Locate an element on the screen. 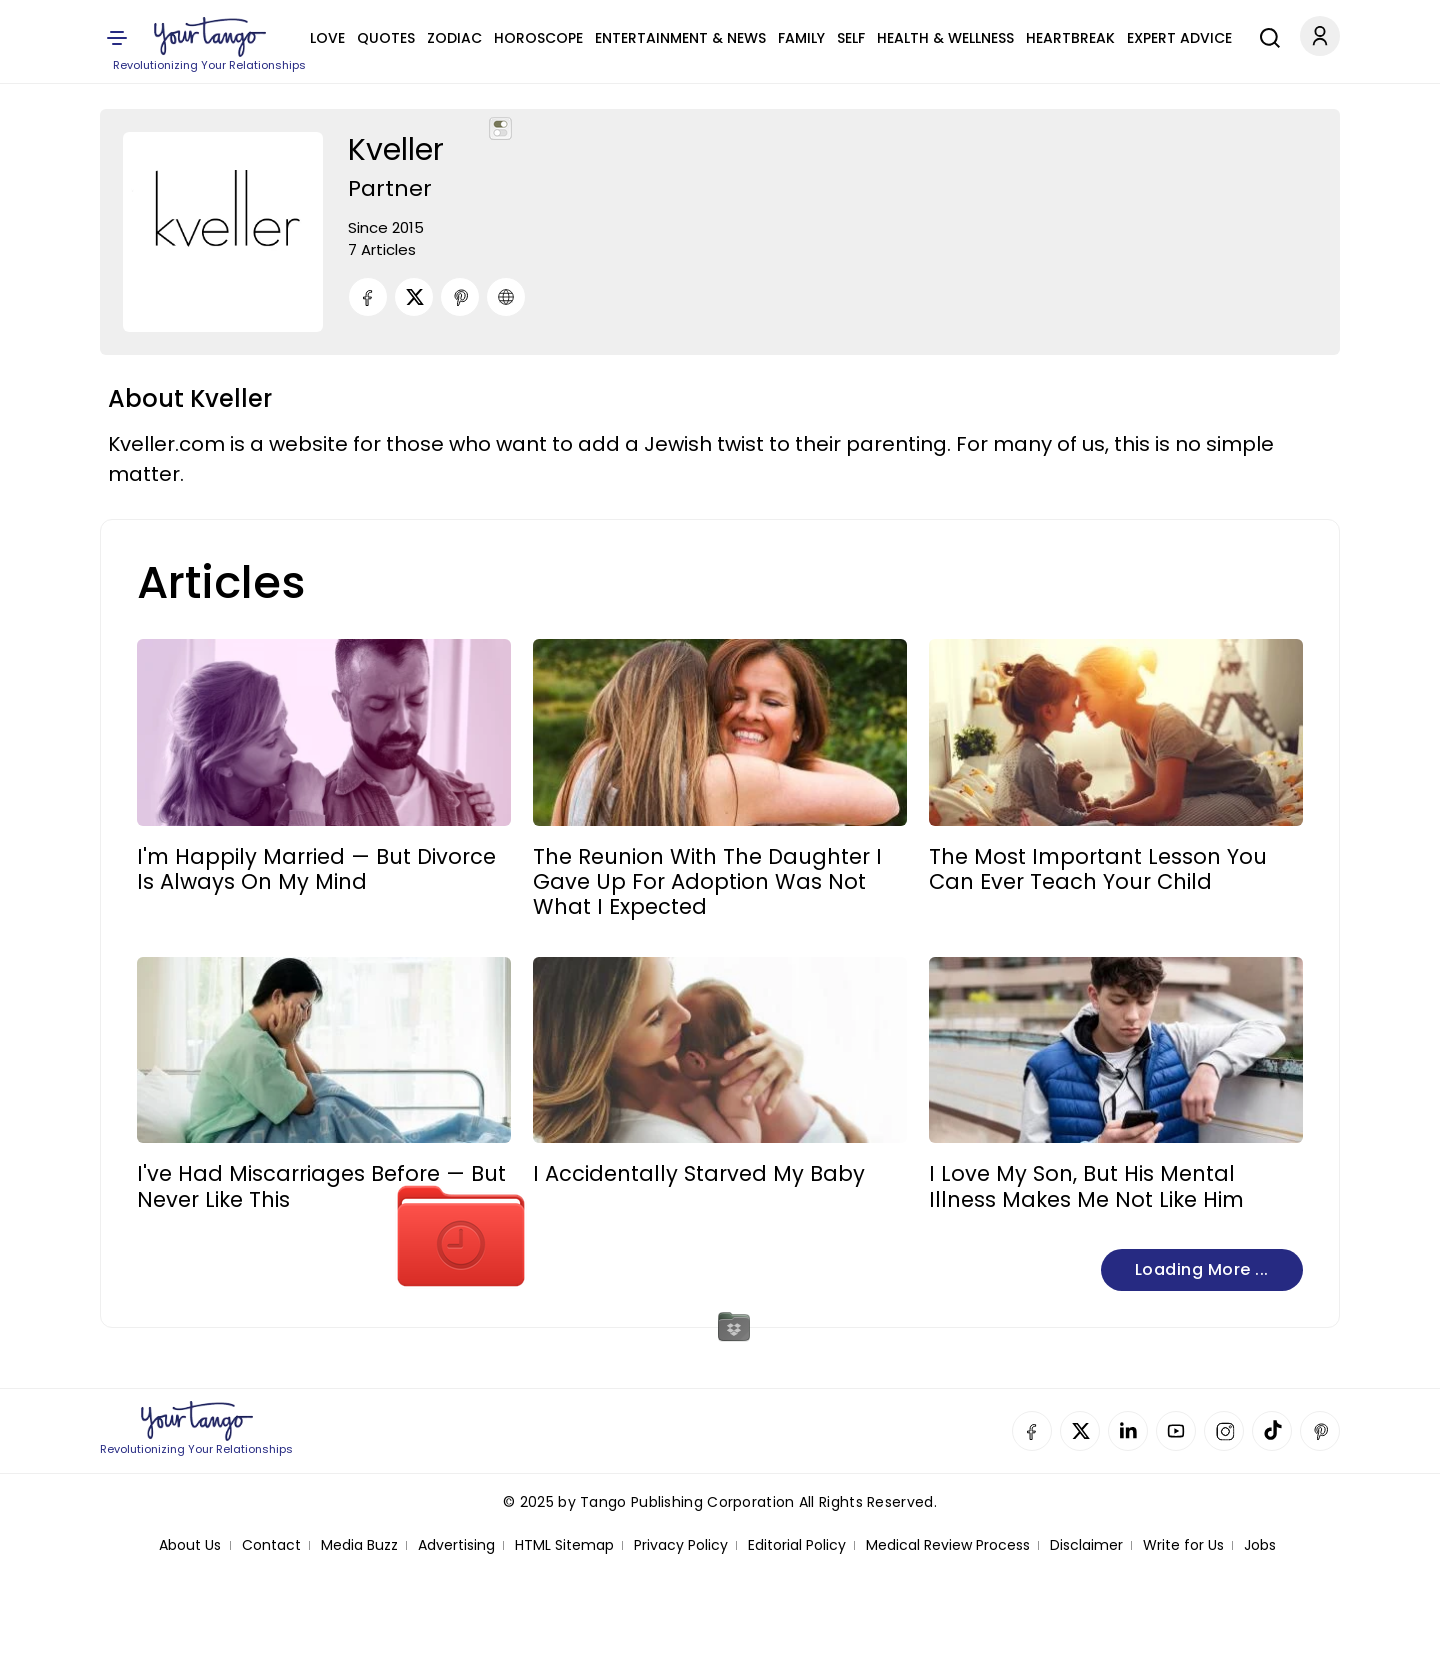  open your dropbox folder is located at coordinates (734, 1326).